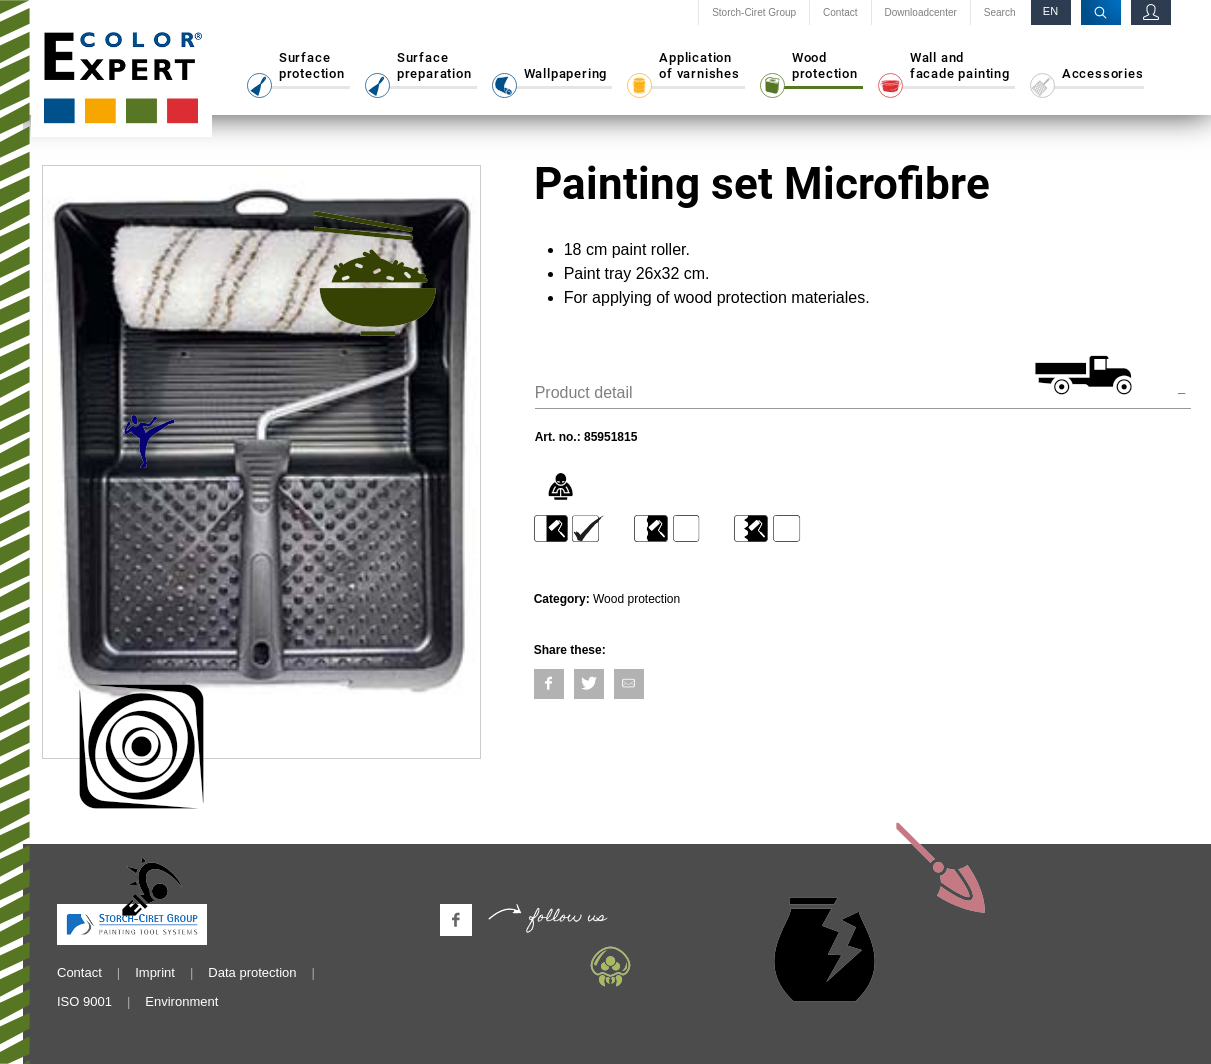 The height and width of the screenshot is (1064, 1211). Describe the element at coordinates (560, 486) in the screenshot. I see `access prayer or meditation features` at that location.